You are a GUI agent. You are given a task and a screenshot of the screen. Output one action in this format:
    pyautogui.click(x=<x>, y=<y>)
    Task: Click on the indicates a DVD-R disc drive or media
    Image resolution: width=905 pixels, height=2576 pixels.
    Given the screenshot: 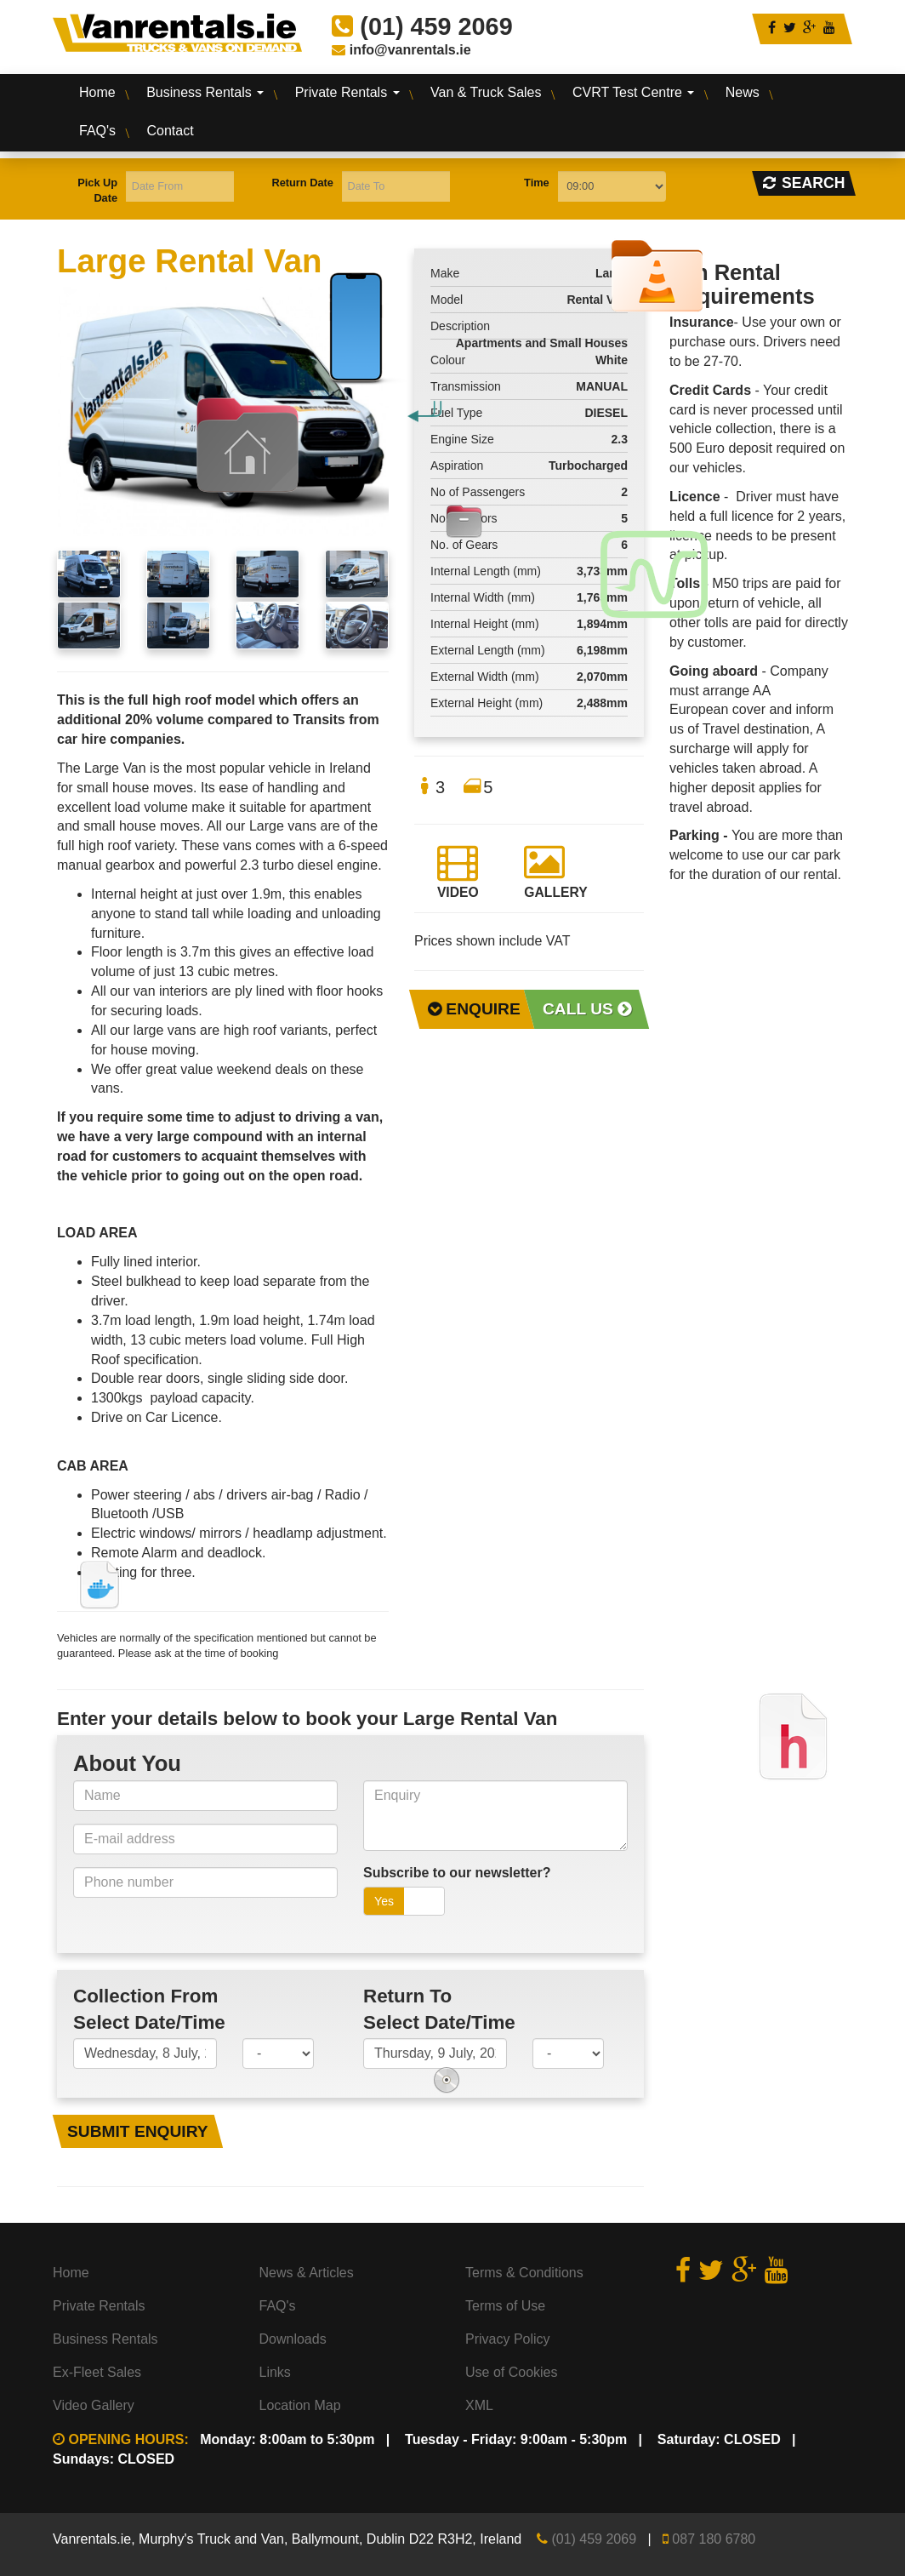 What is the action you would take?
    pyautogui.click(x=447, y=2080)
    